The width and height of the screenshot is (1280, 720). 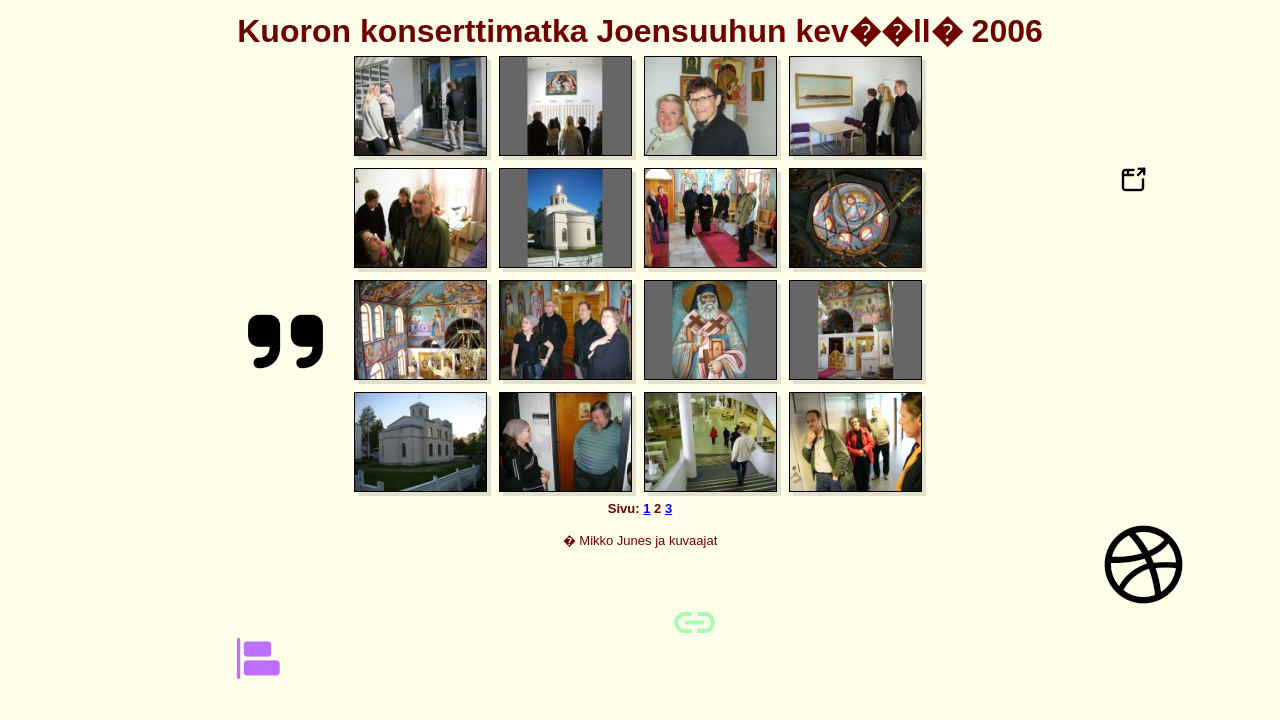 I want to click on visit dribbble profile or portfolio, so click(x=1143, y=564).